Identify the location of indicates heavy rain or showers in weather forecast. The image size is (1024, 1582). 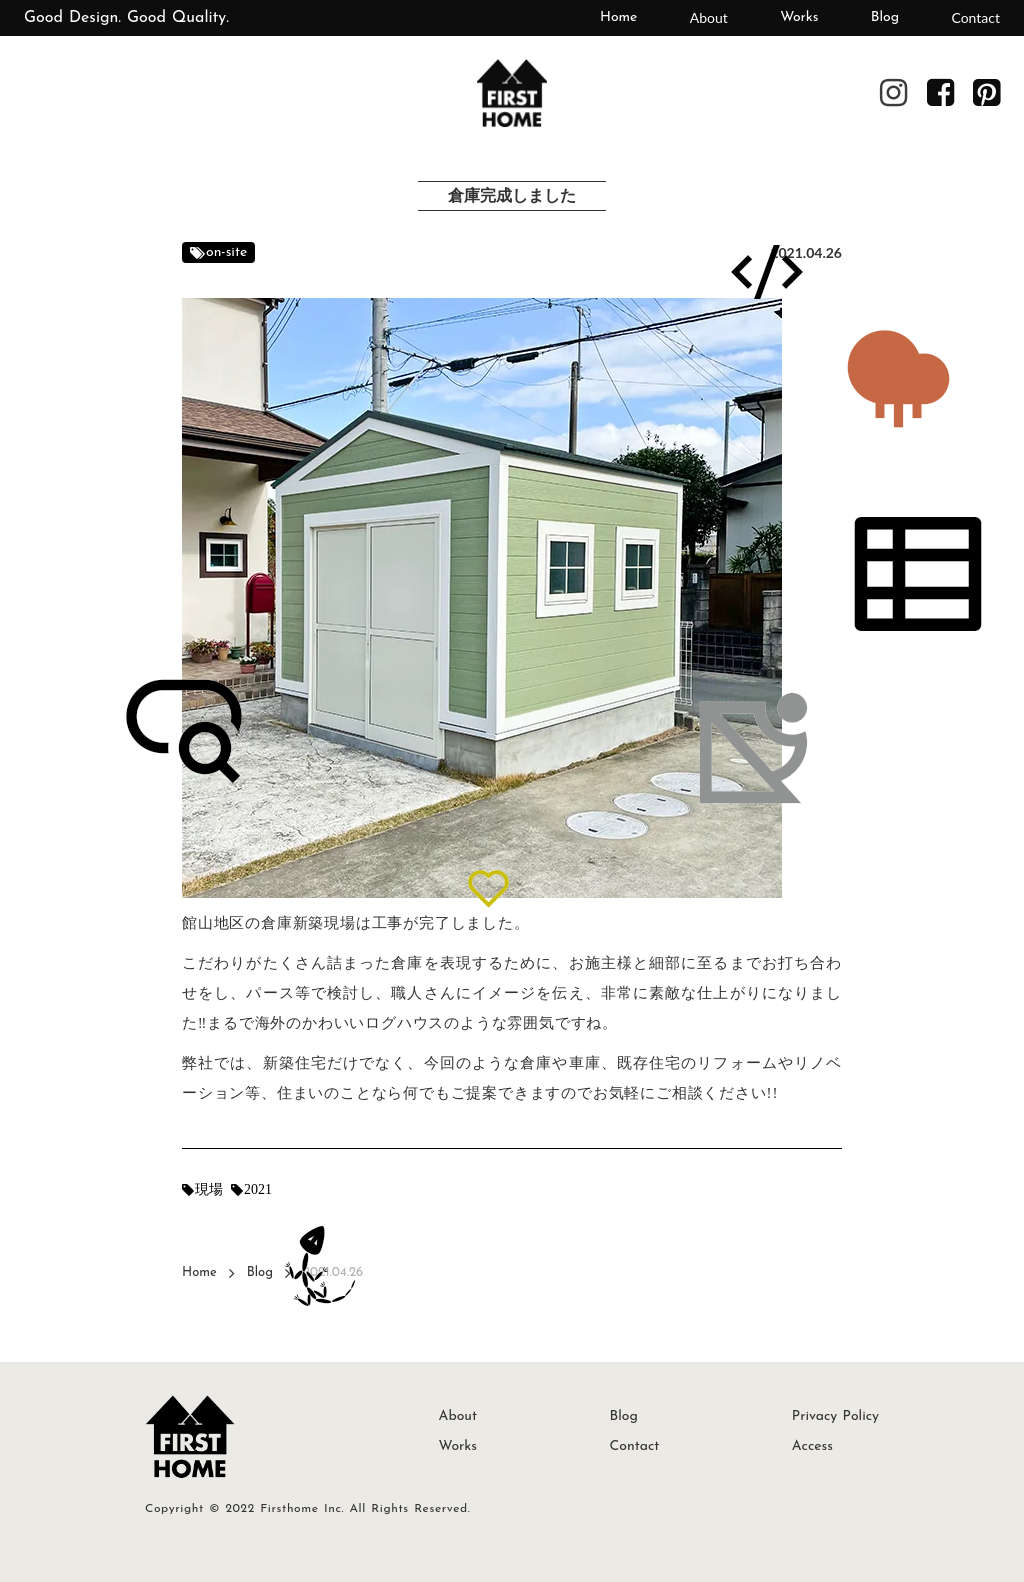
(898, 376).